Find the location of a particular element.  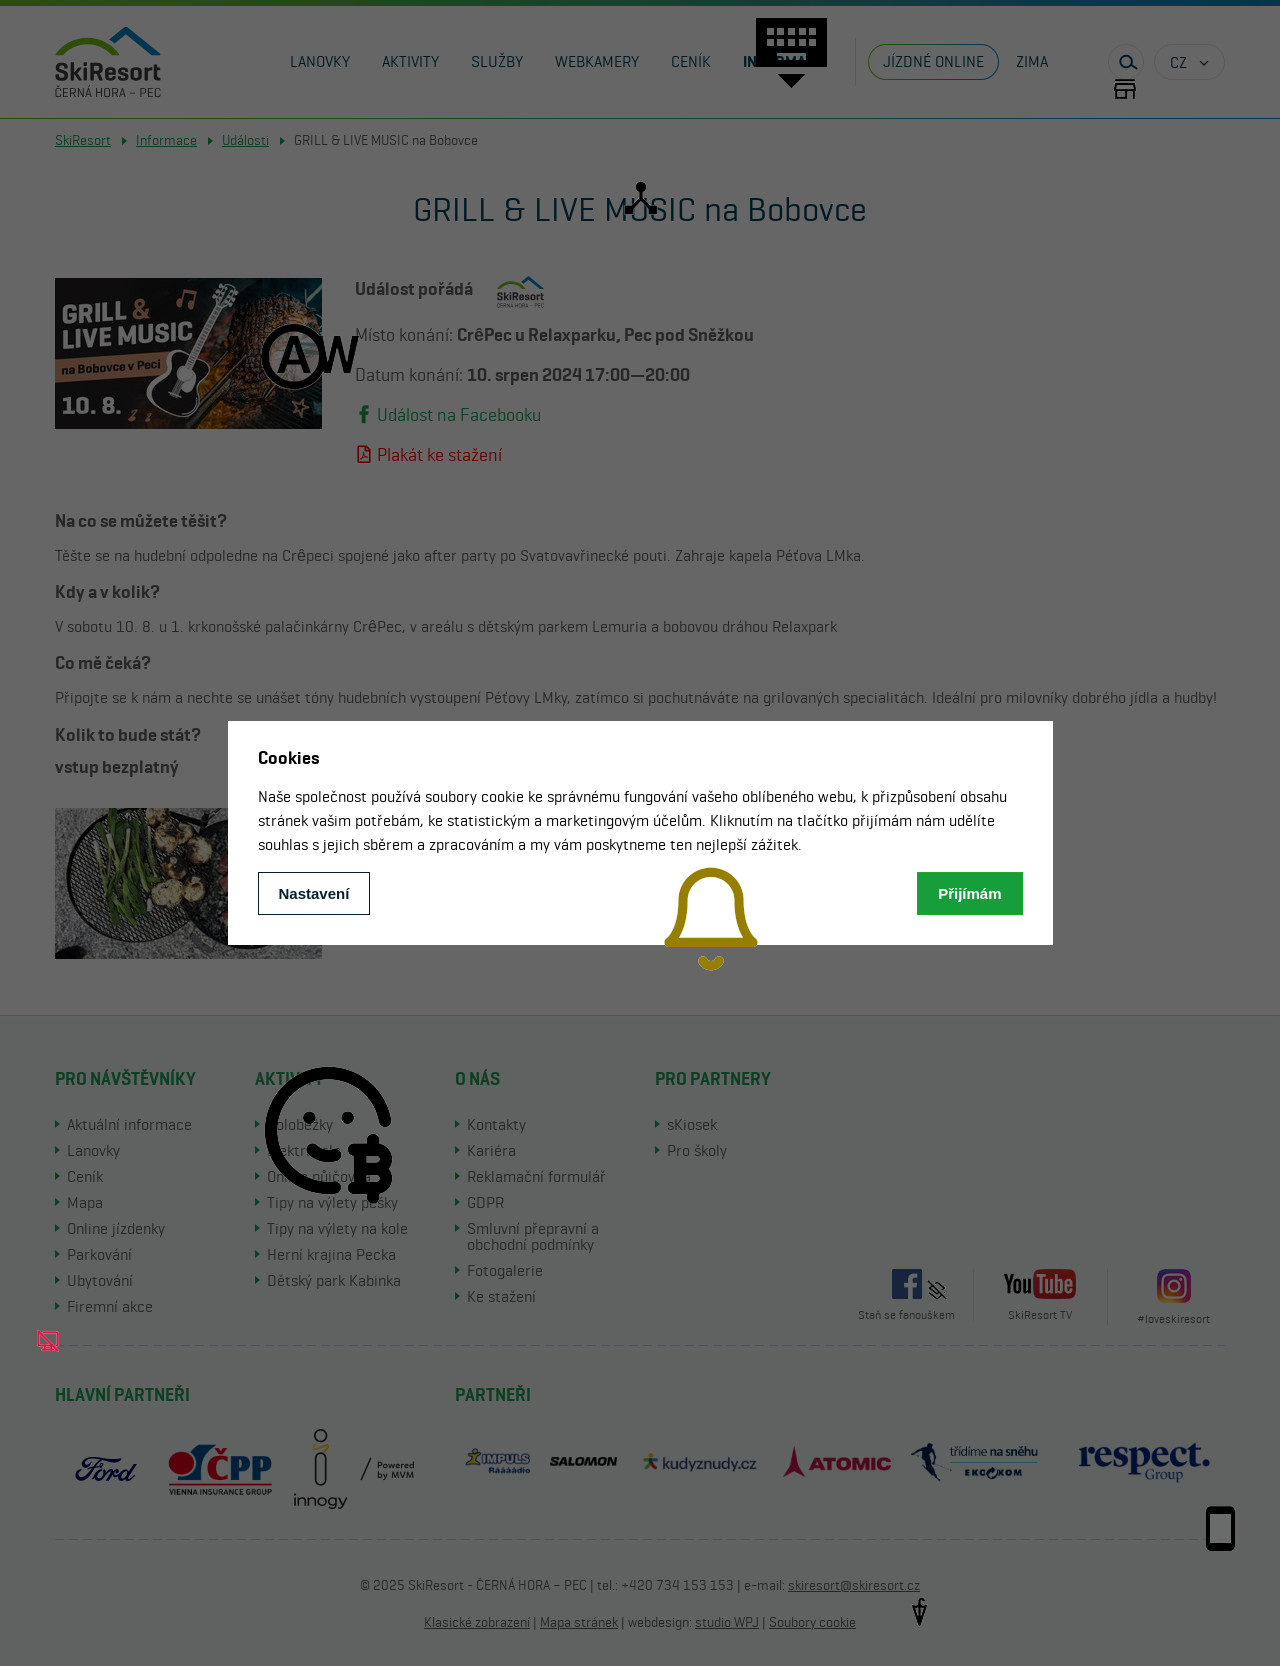

switch to mobile view is located at coordinates (1220, 1528).